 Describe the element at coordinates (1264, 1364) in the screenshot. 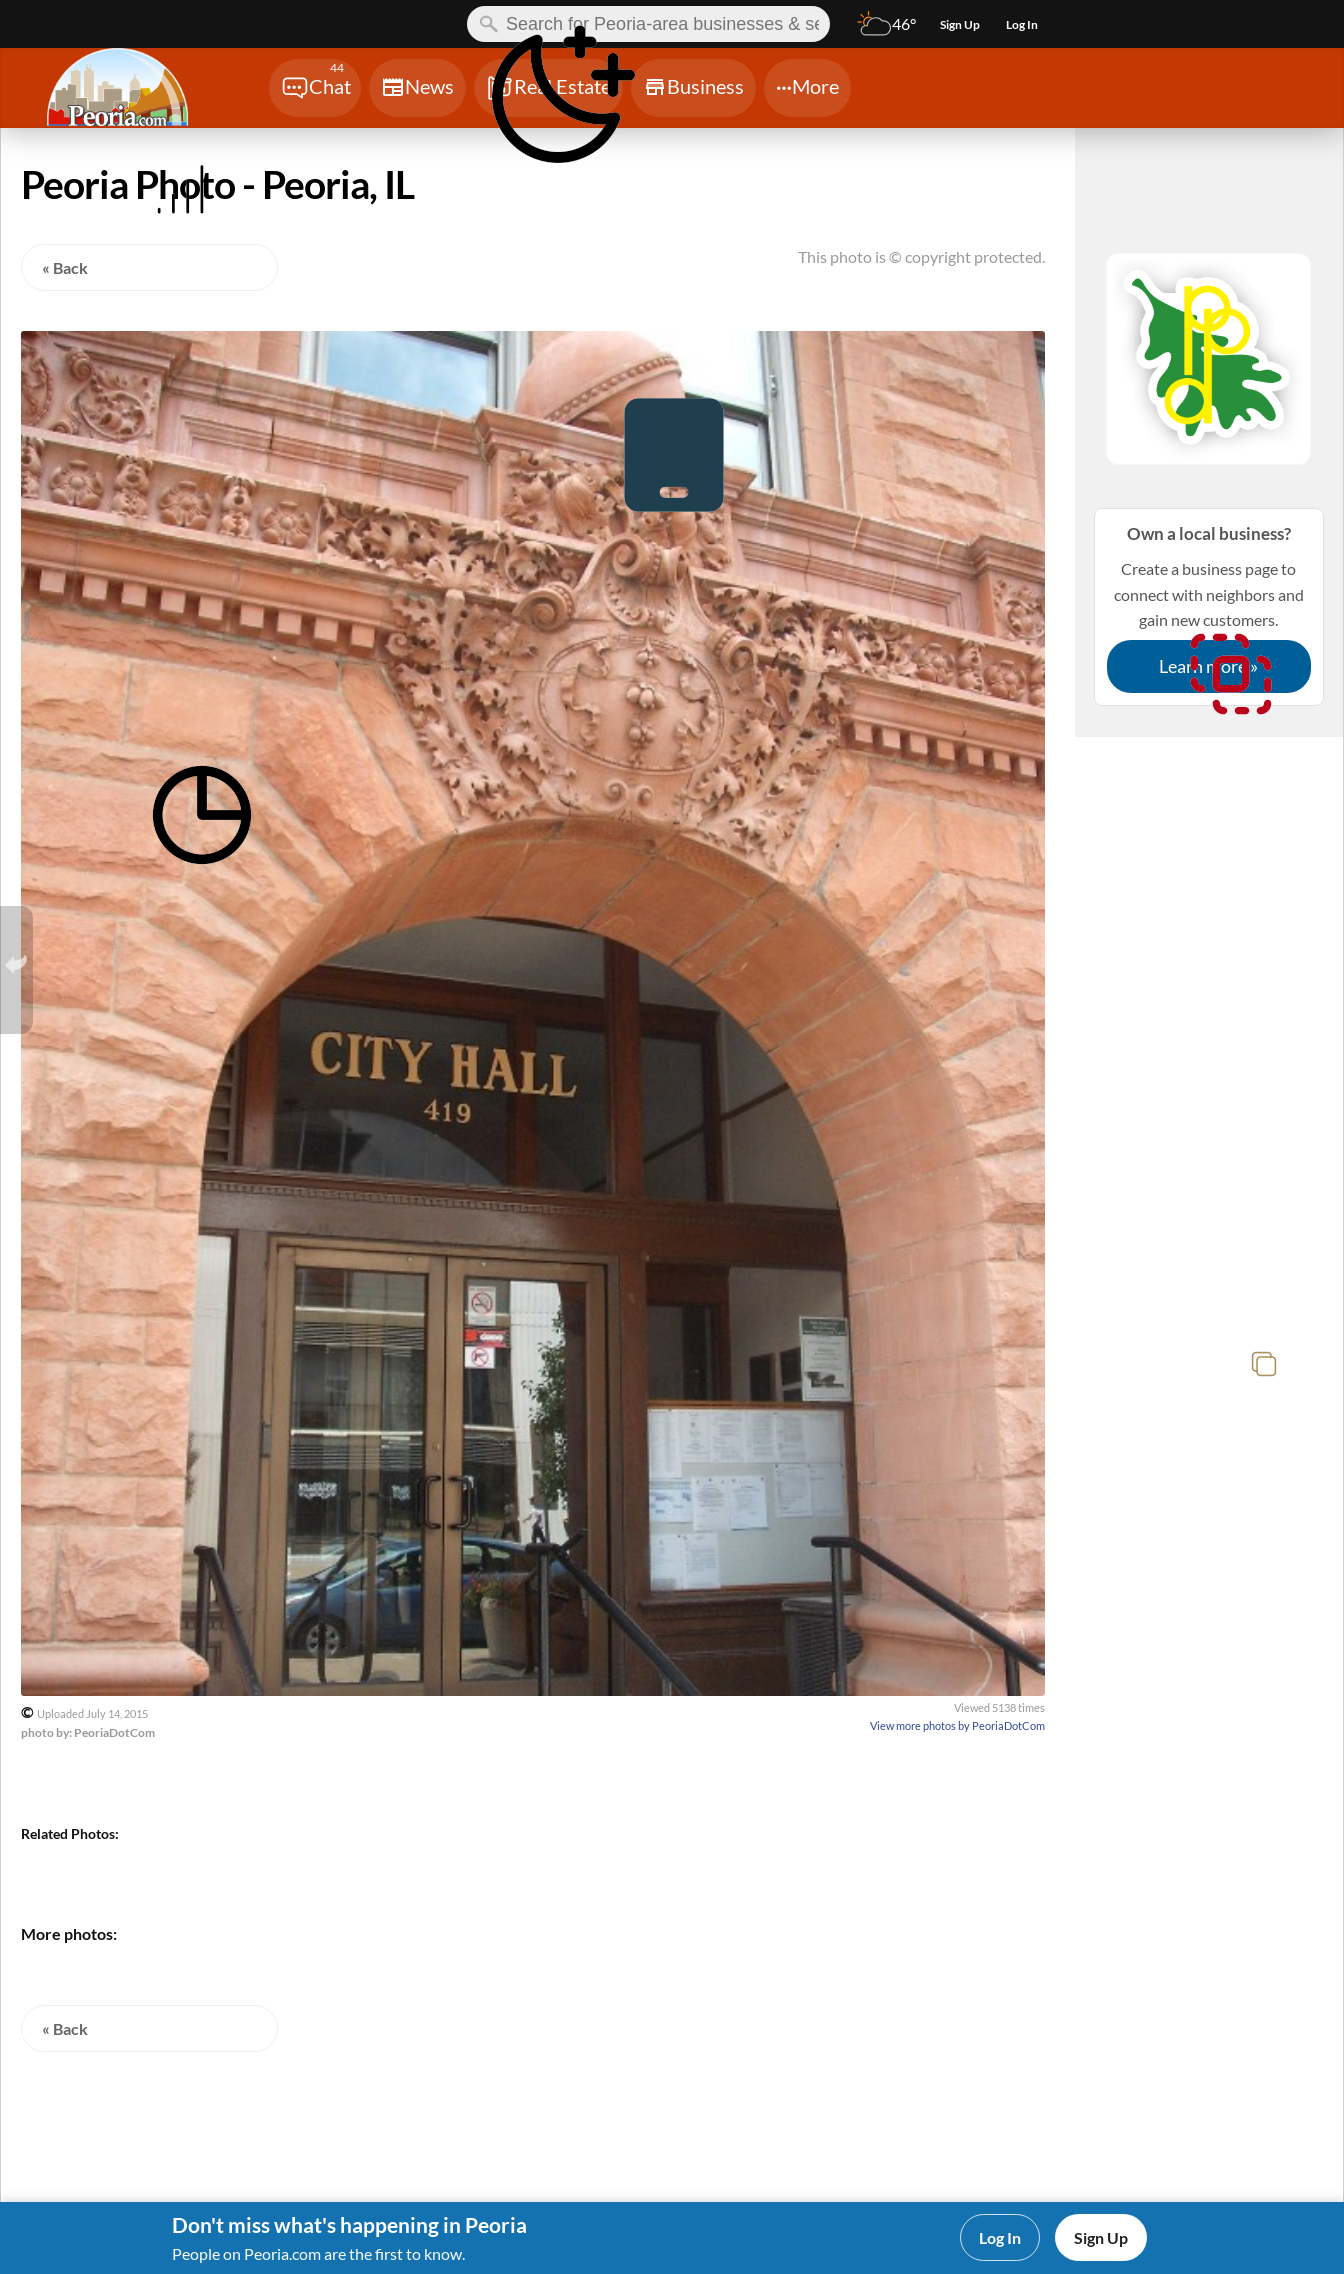

I see `copy to clipboard` at that location.